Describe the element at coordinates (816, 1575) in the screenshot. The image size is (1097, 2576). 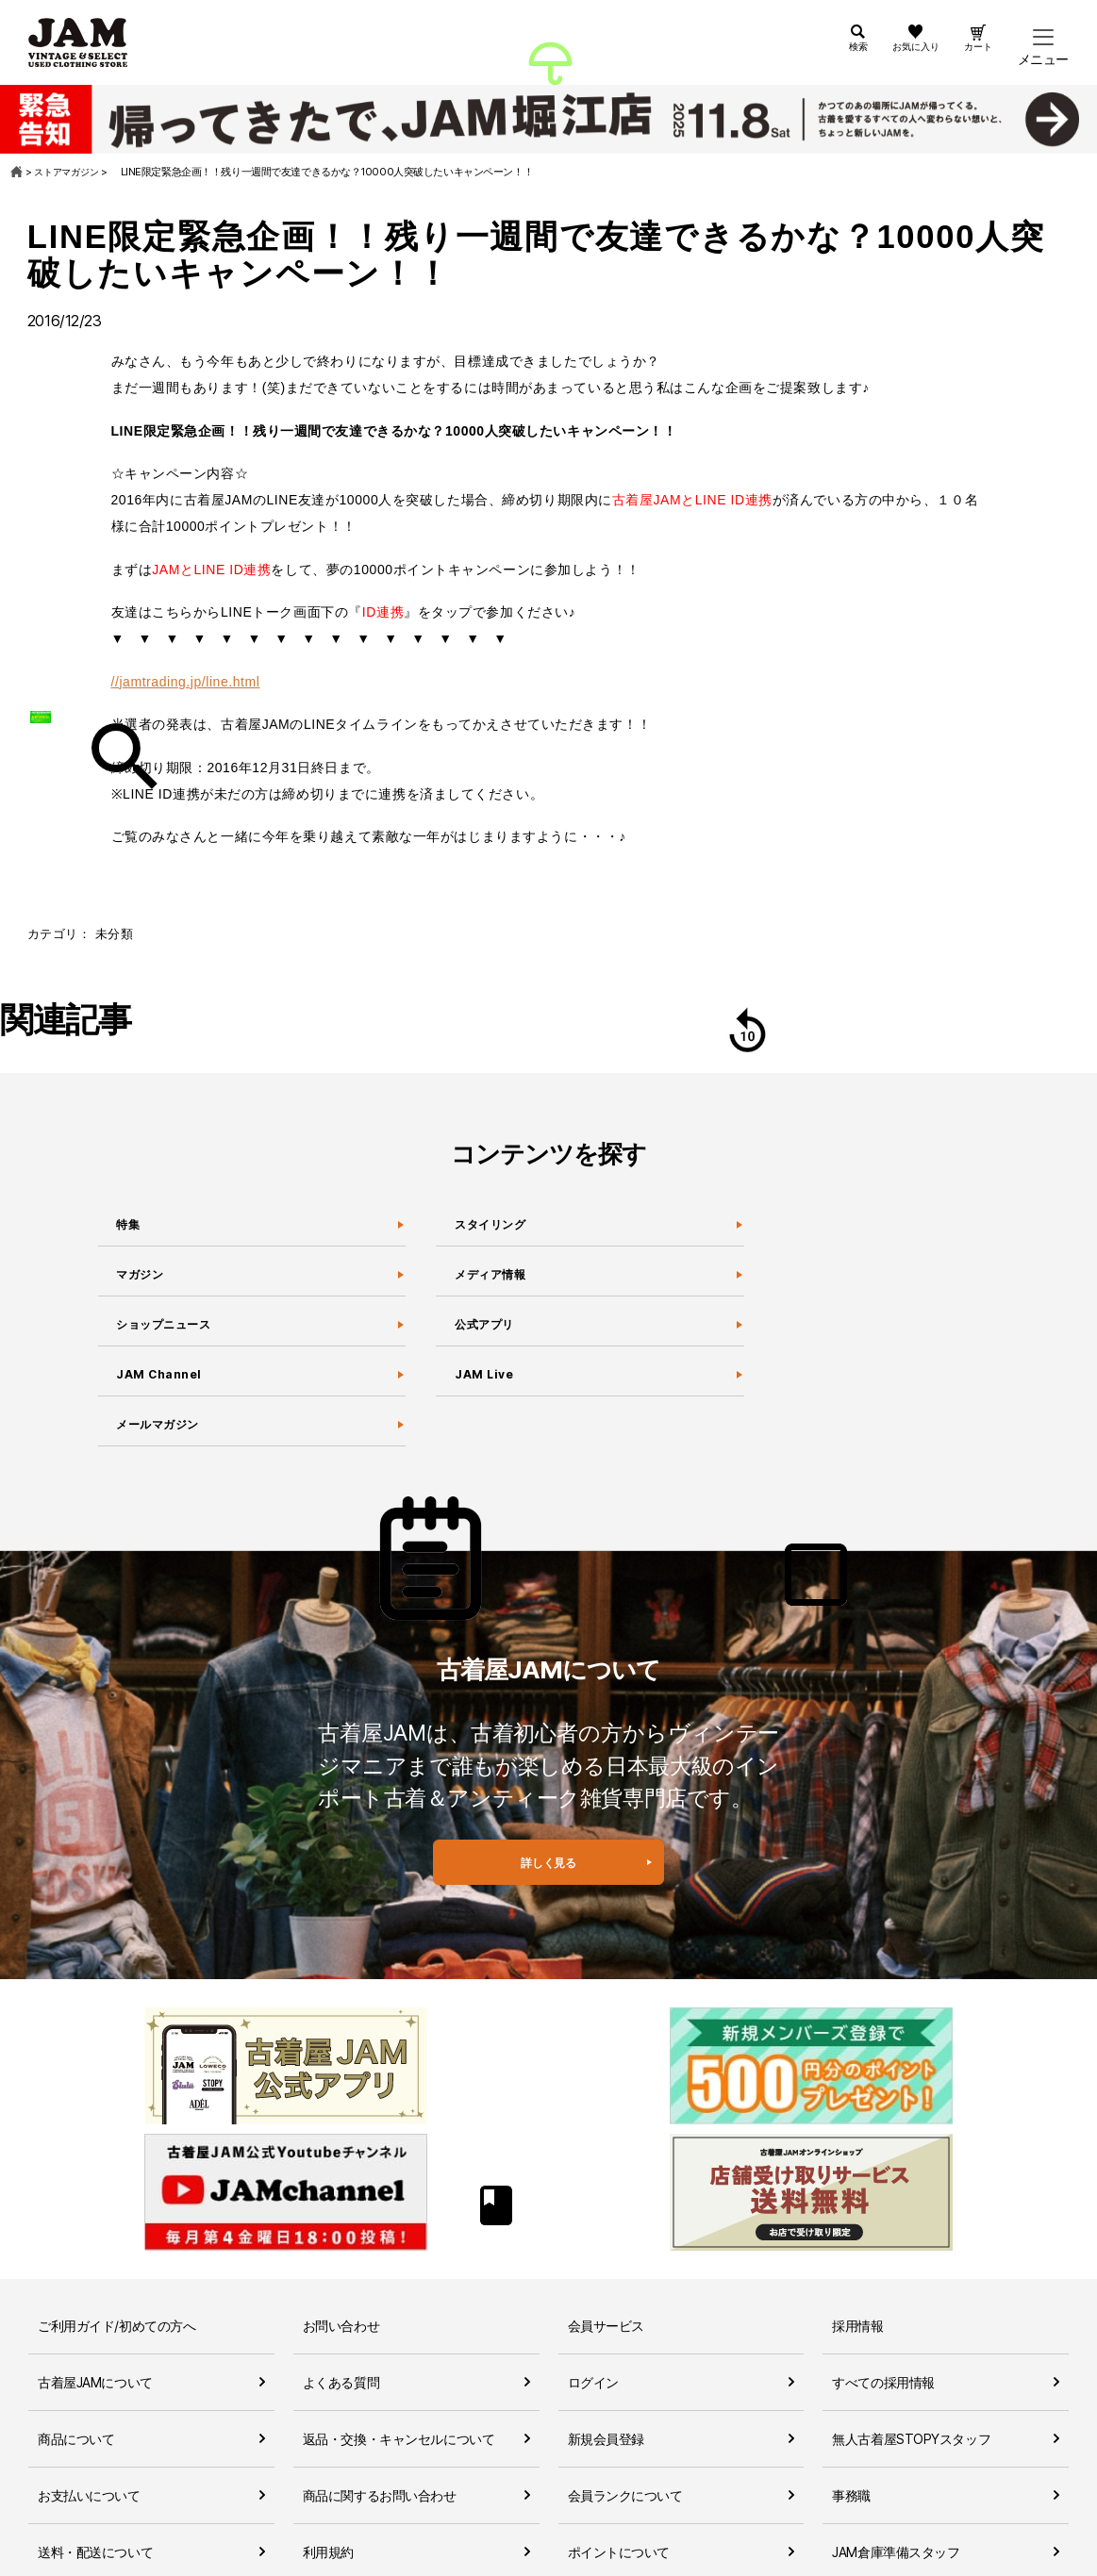
I see `crop image to square dimensions` at that location.